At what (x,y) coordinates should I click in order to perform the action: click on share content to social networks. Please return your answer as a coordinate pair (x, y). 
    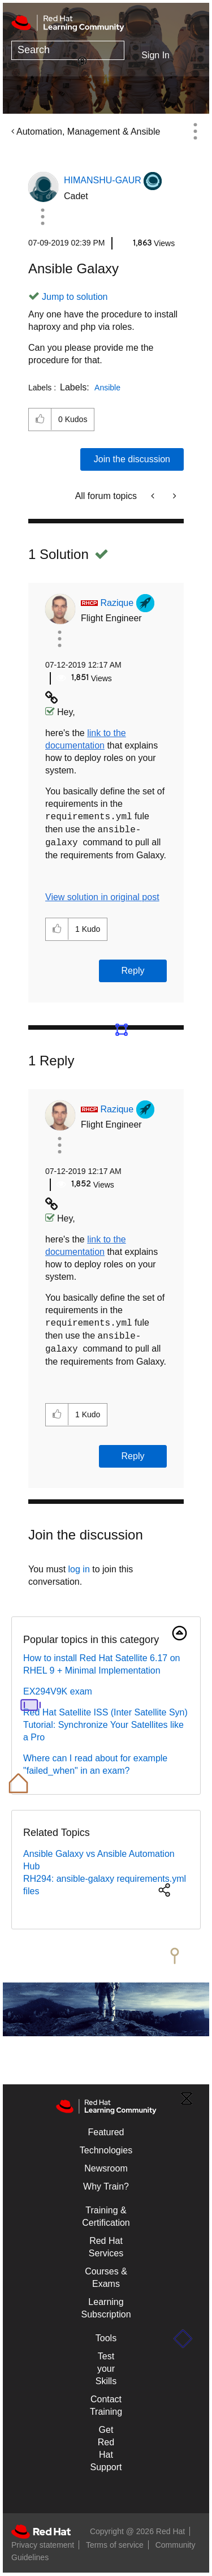
    Looking at the image, I should click on (165, 1890).